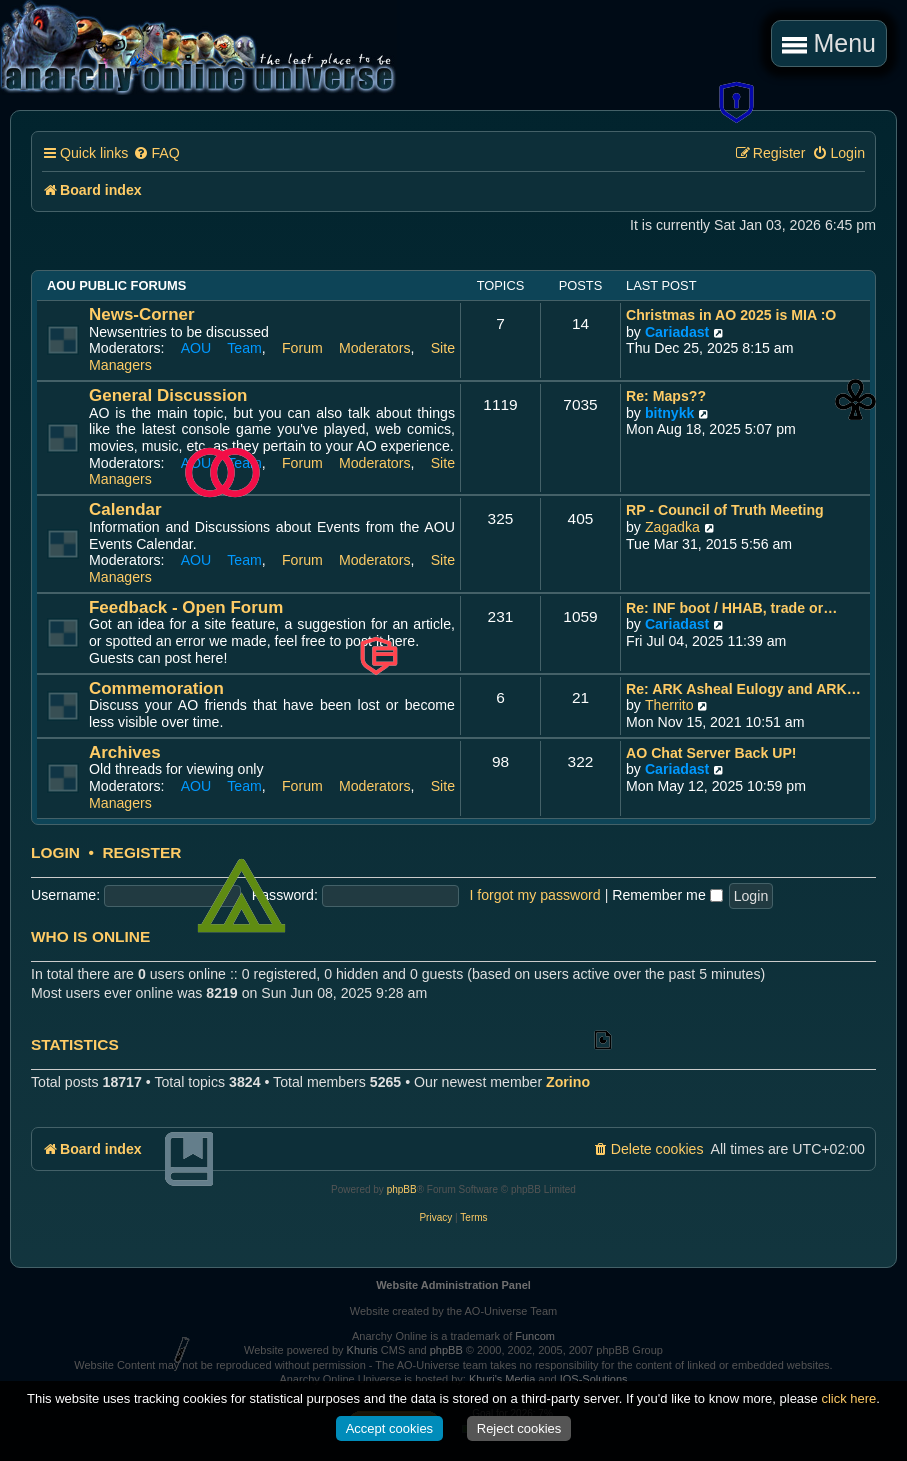 The height and width of the screenshot is (1461, 907). What do you see at coordinates (855, 399) in the screenshot?
I see `represents the clubs suit in a card or poker game` at bounding box center [855, 399].